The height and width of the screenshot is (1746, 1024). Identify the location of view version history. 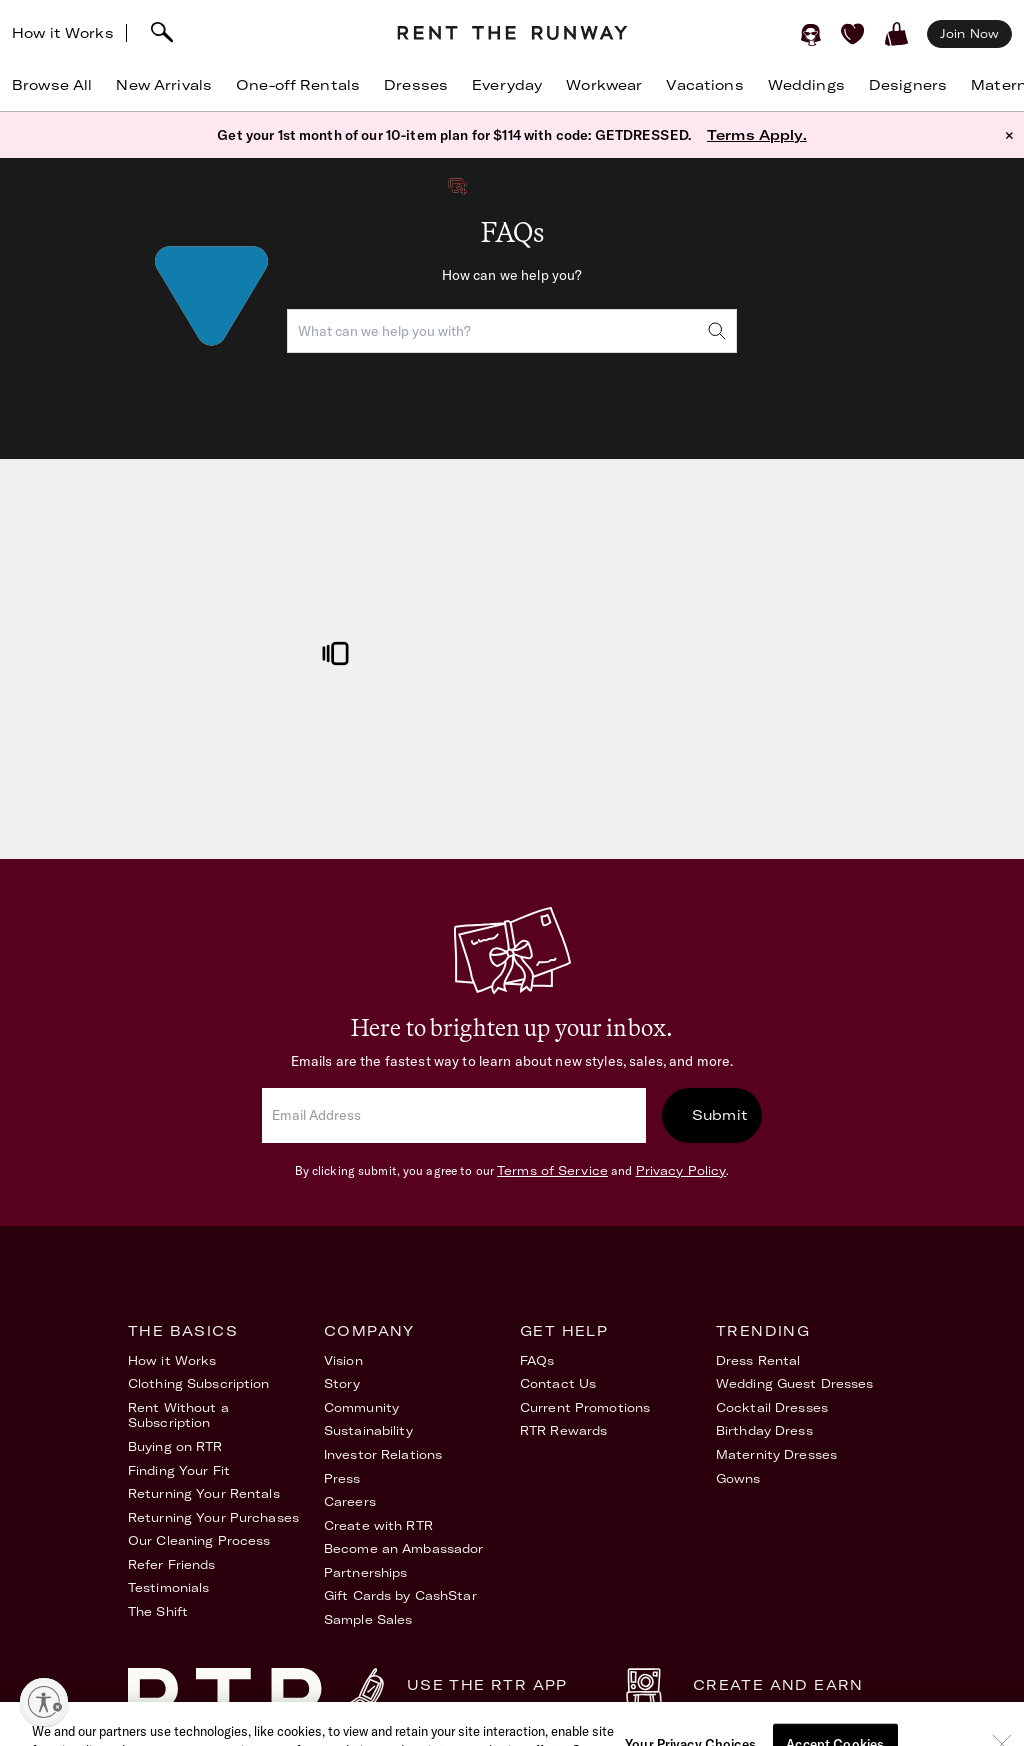
(335, 653).